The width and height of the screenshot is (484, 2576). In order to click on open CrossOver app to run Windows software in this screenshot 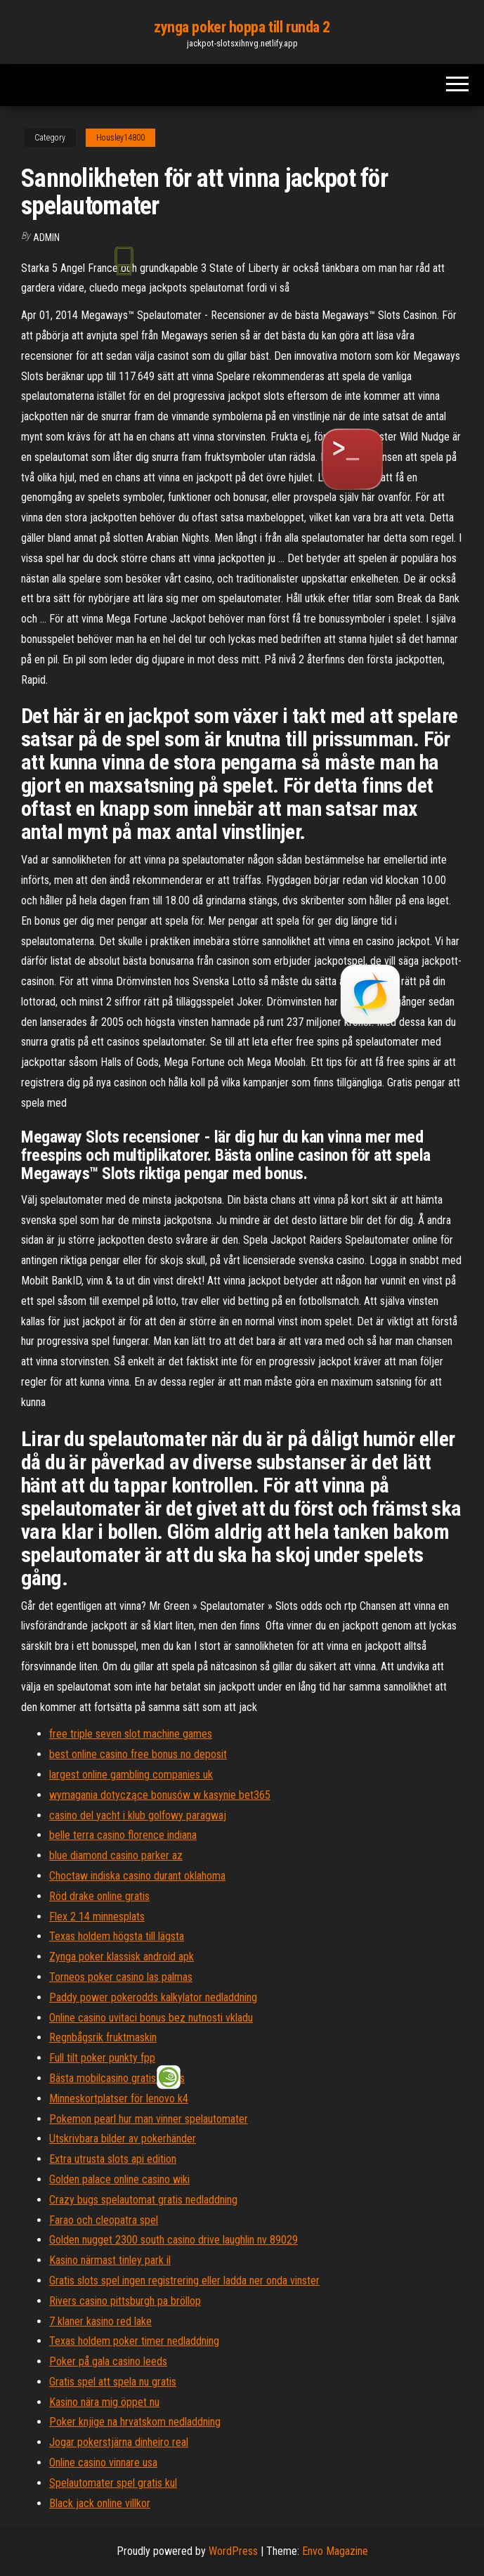, I will do `click(370, 994)`.